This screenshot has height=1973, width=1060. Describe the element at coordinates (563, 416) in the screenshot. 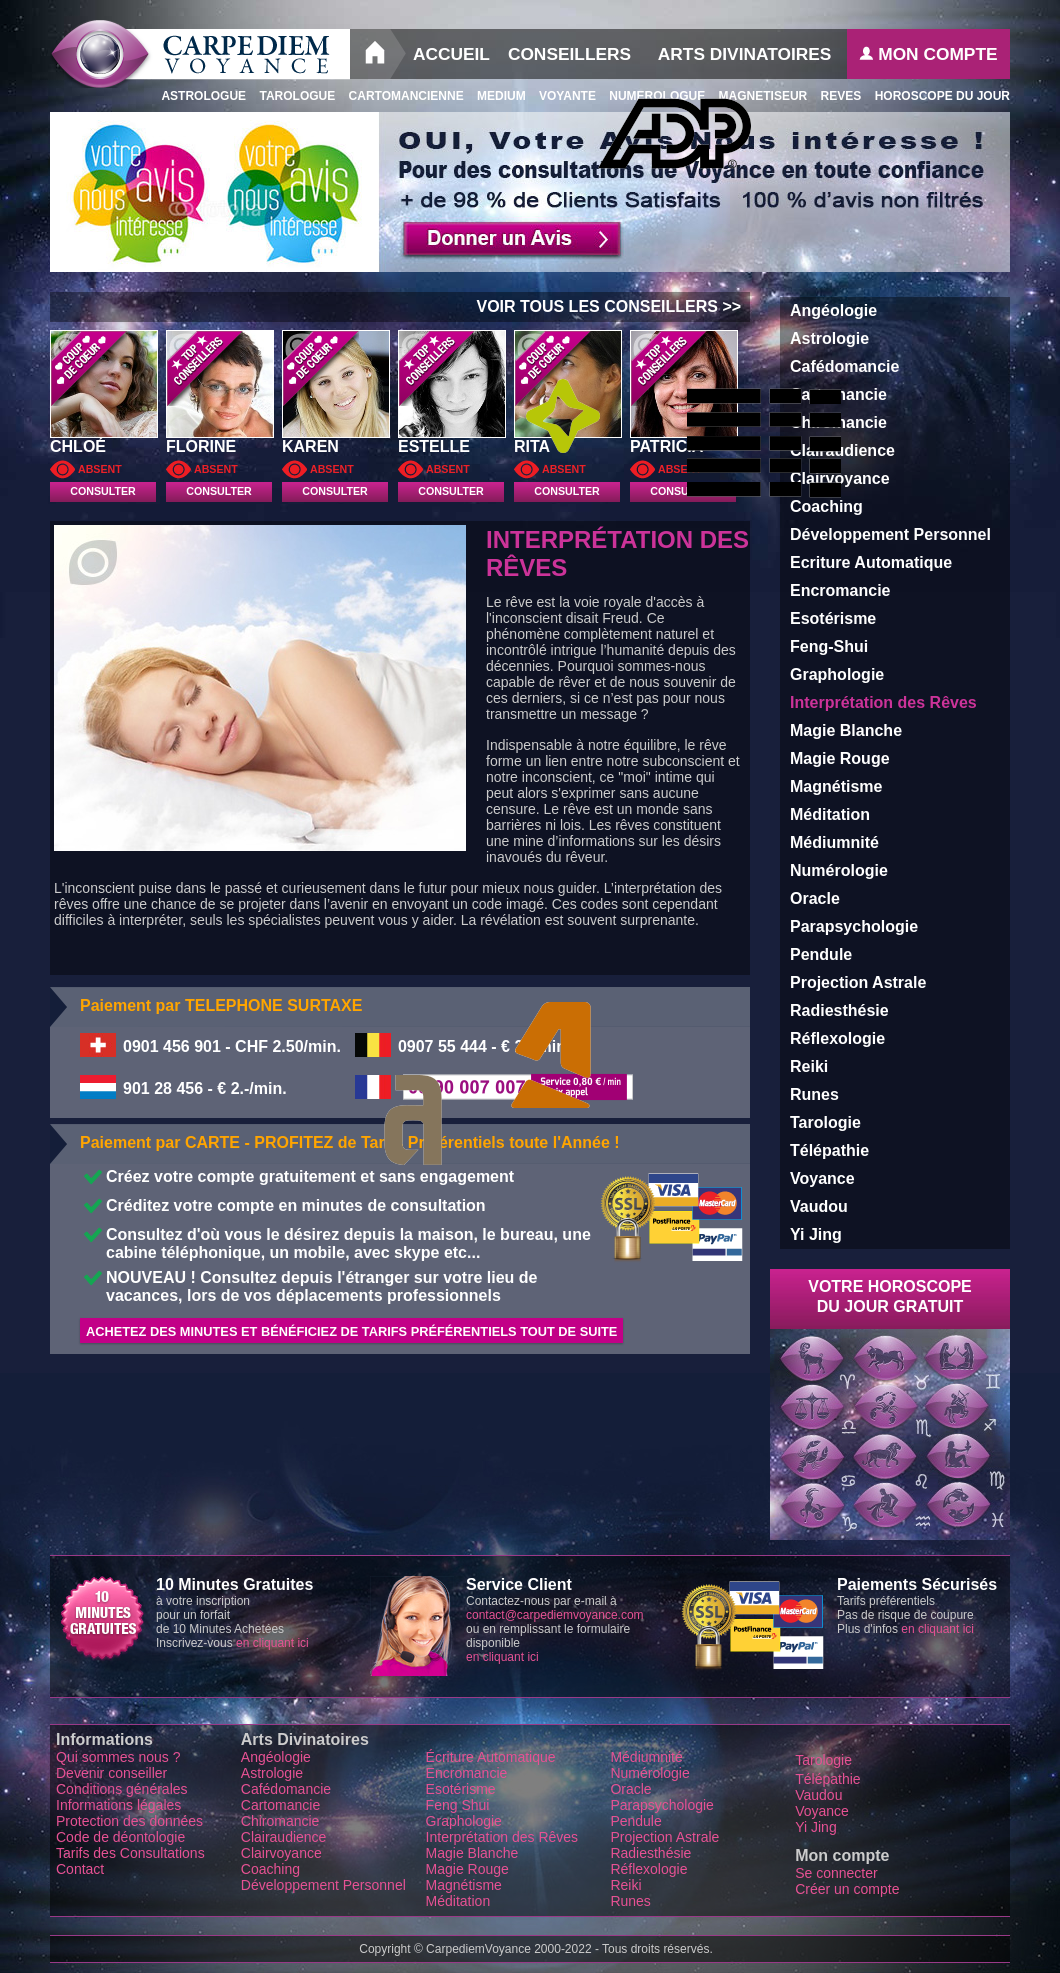

I see `codemagic CI/CD platform logo` at that location.